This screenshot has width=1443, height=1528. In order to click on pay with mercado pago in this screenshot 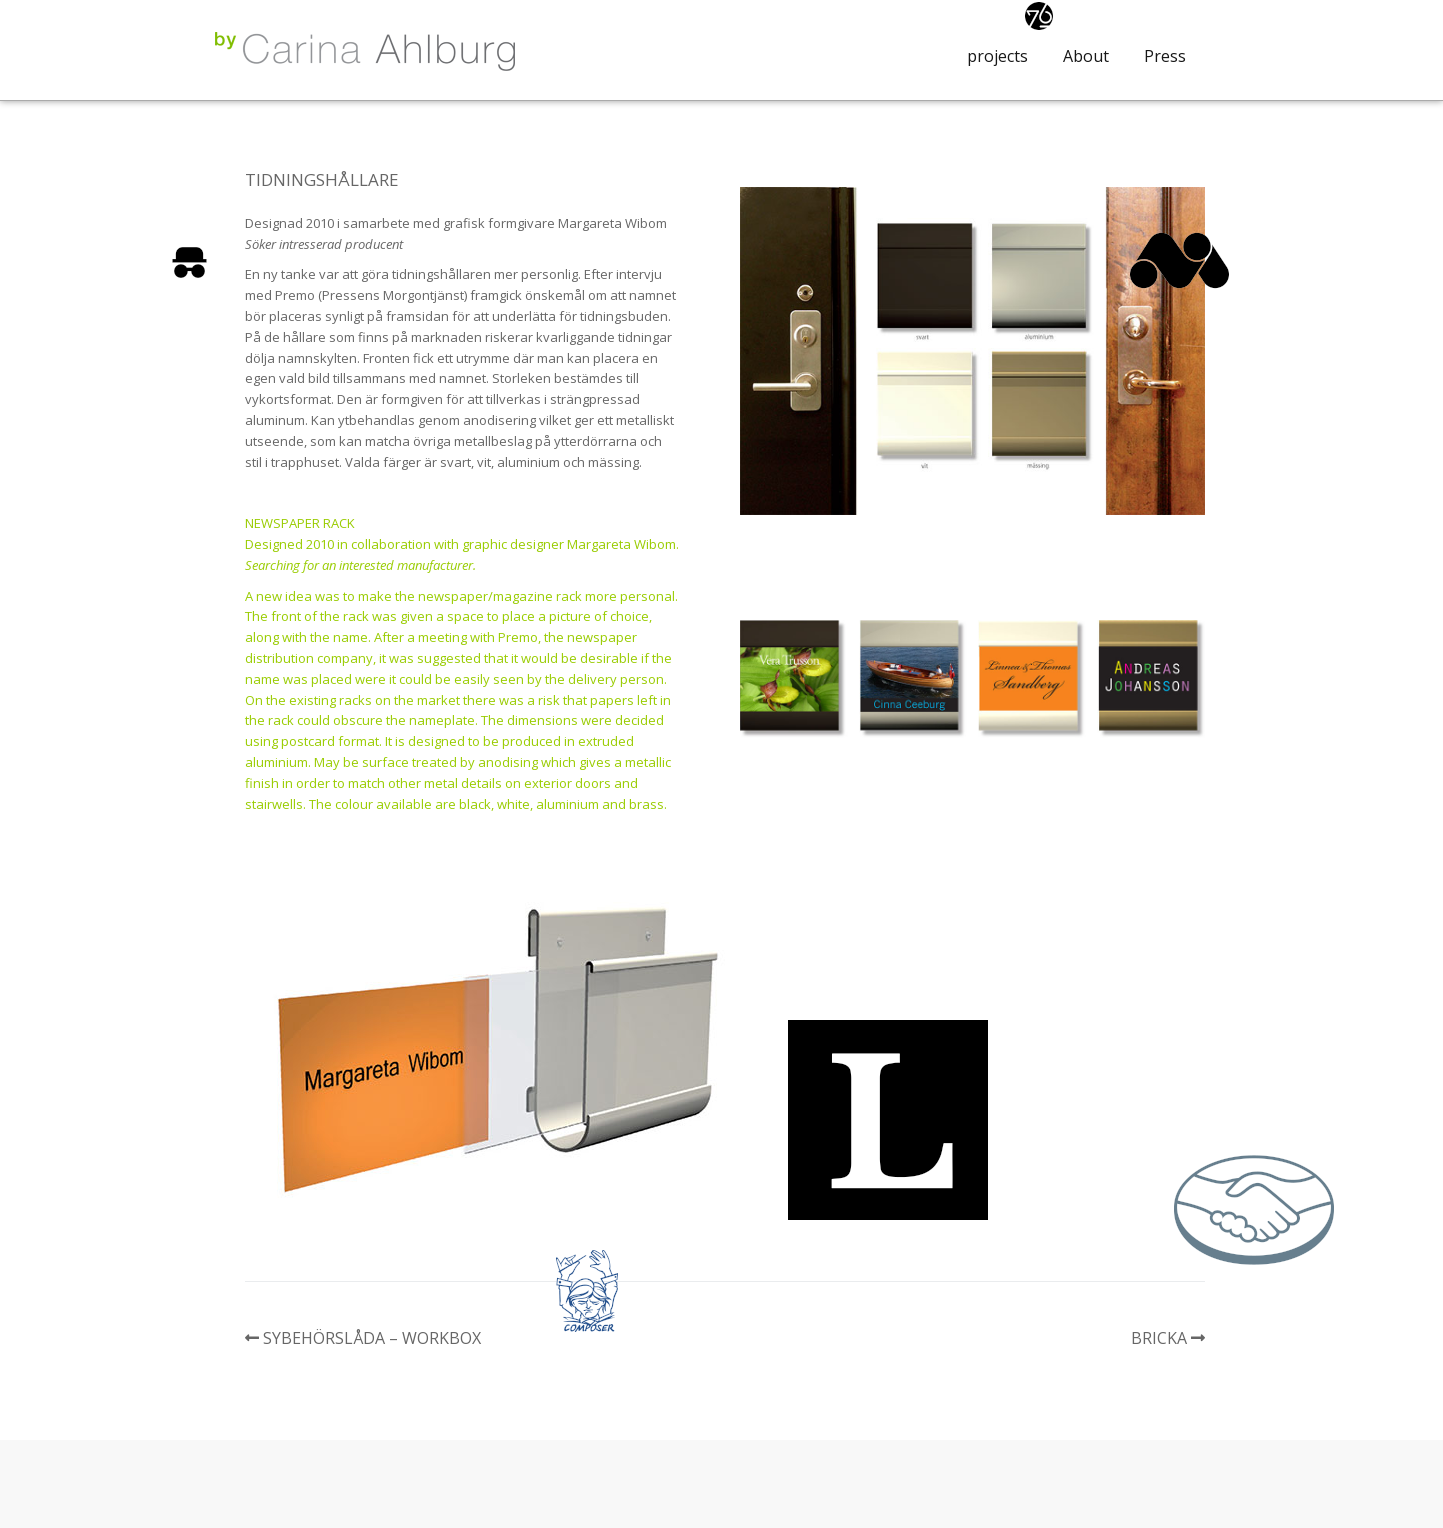, I will do `click(1254, 1210)`.